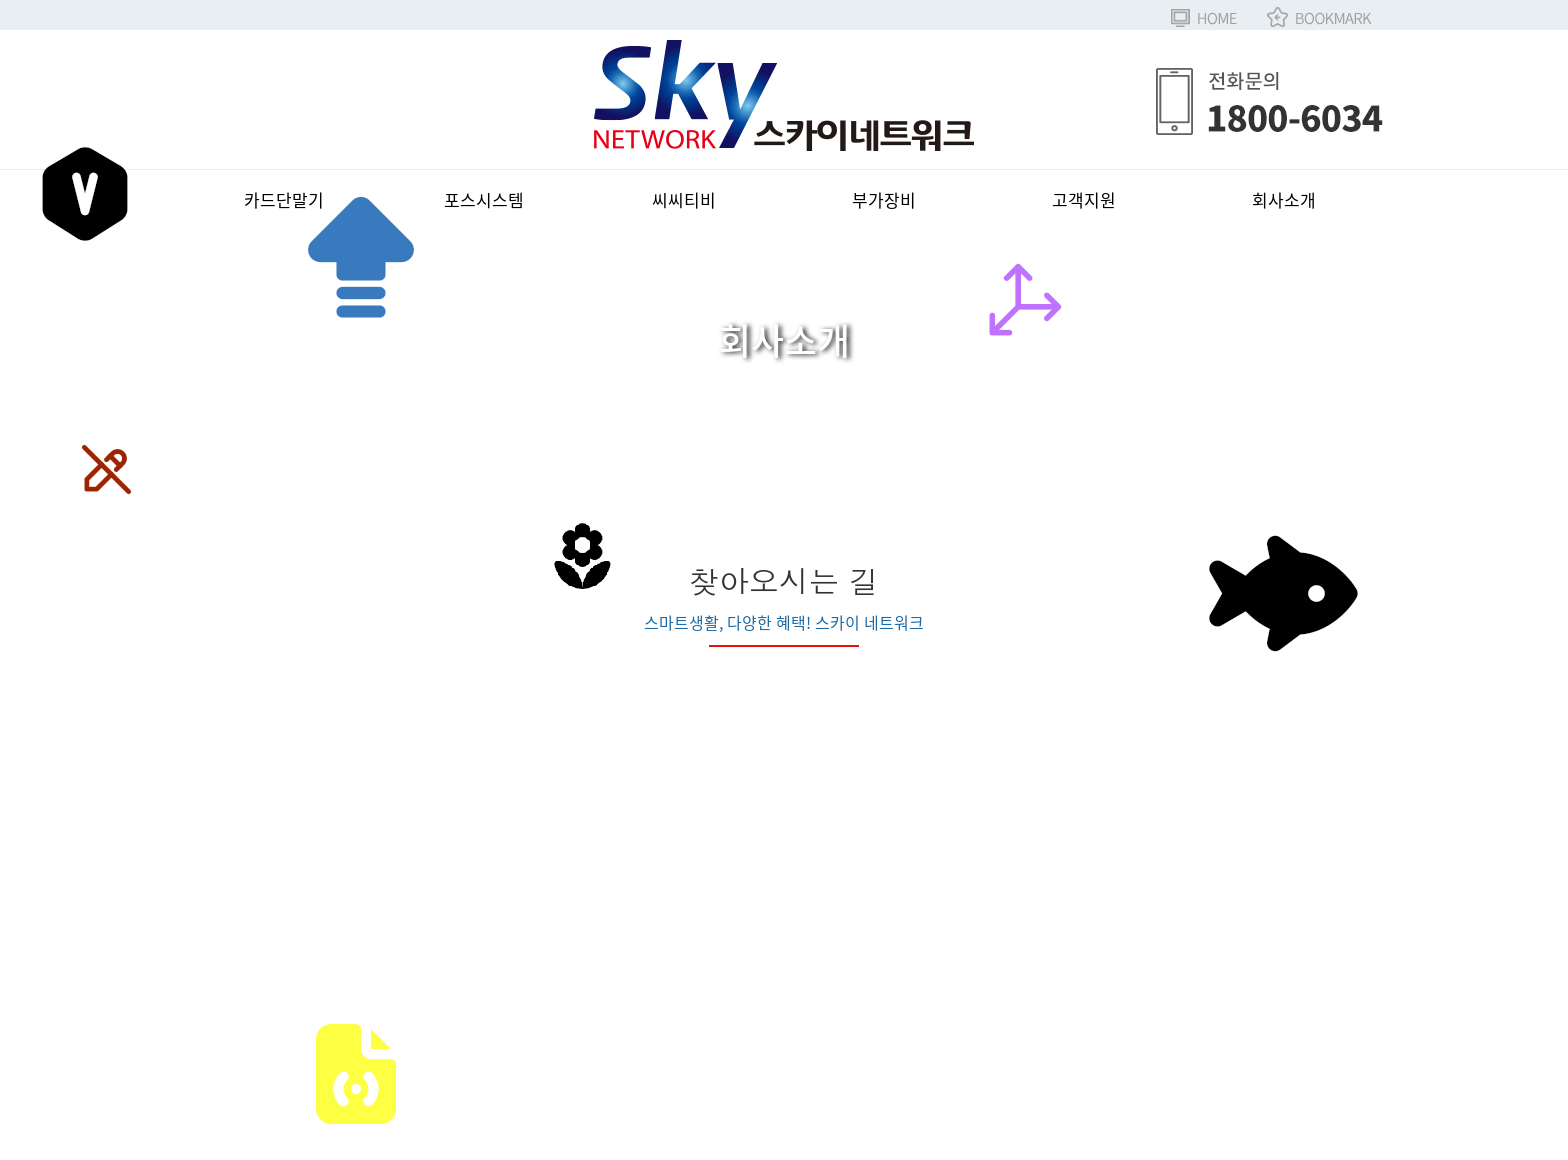  I want to click on editing is disabled, so click(106, 469).